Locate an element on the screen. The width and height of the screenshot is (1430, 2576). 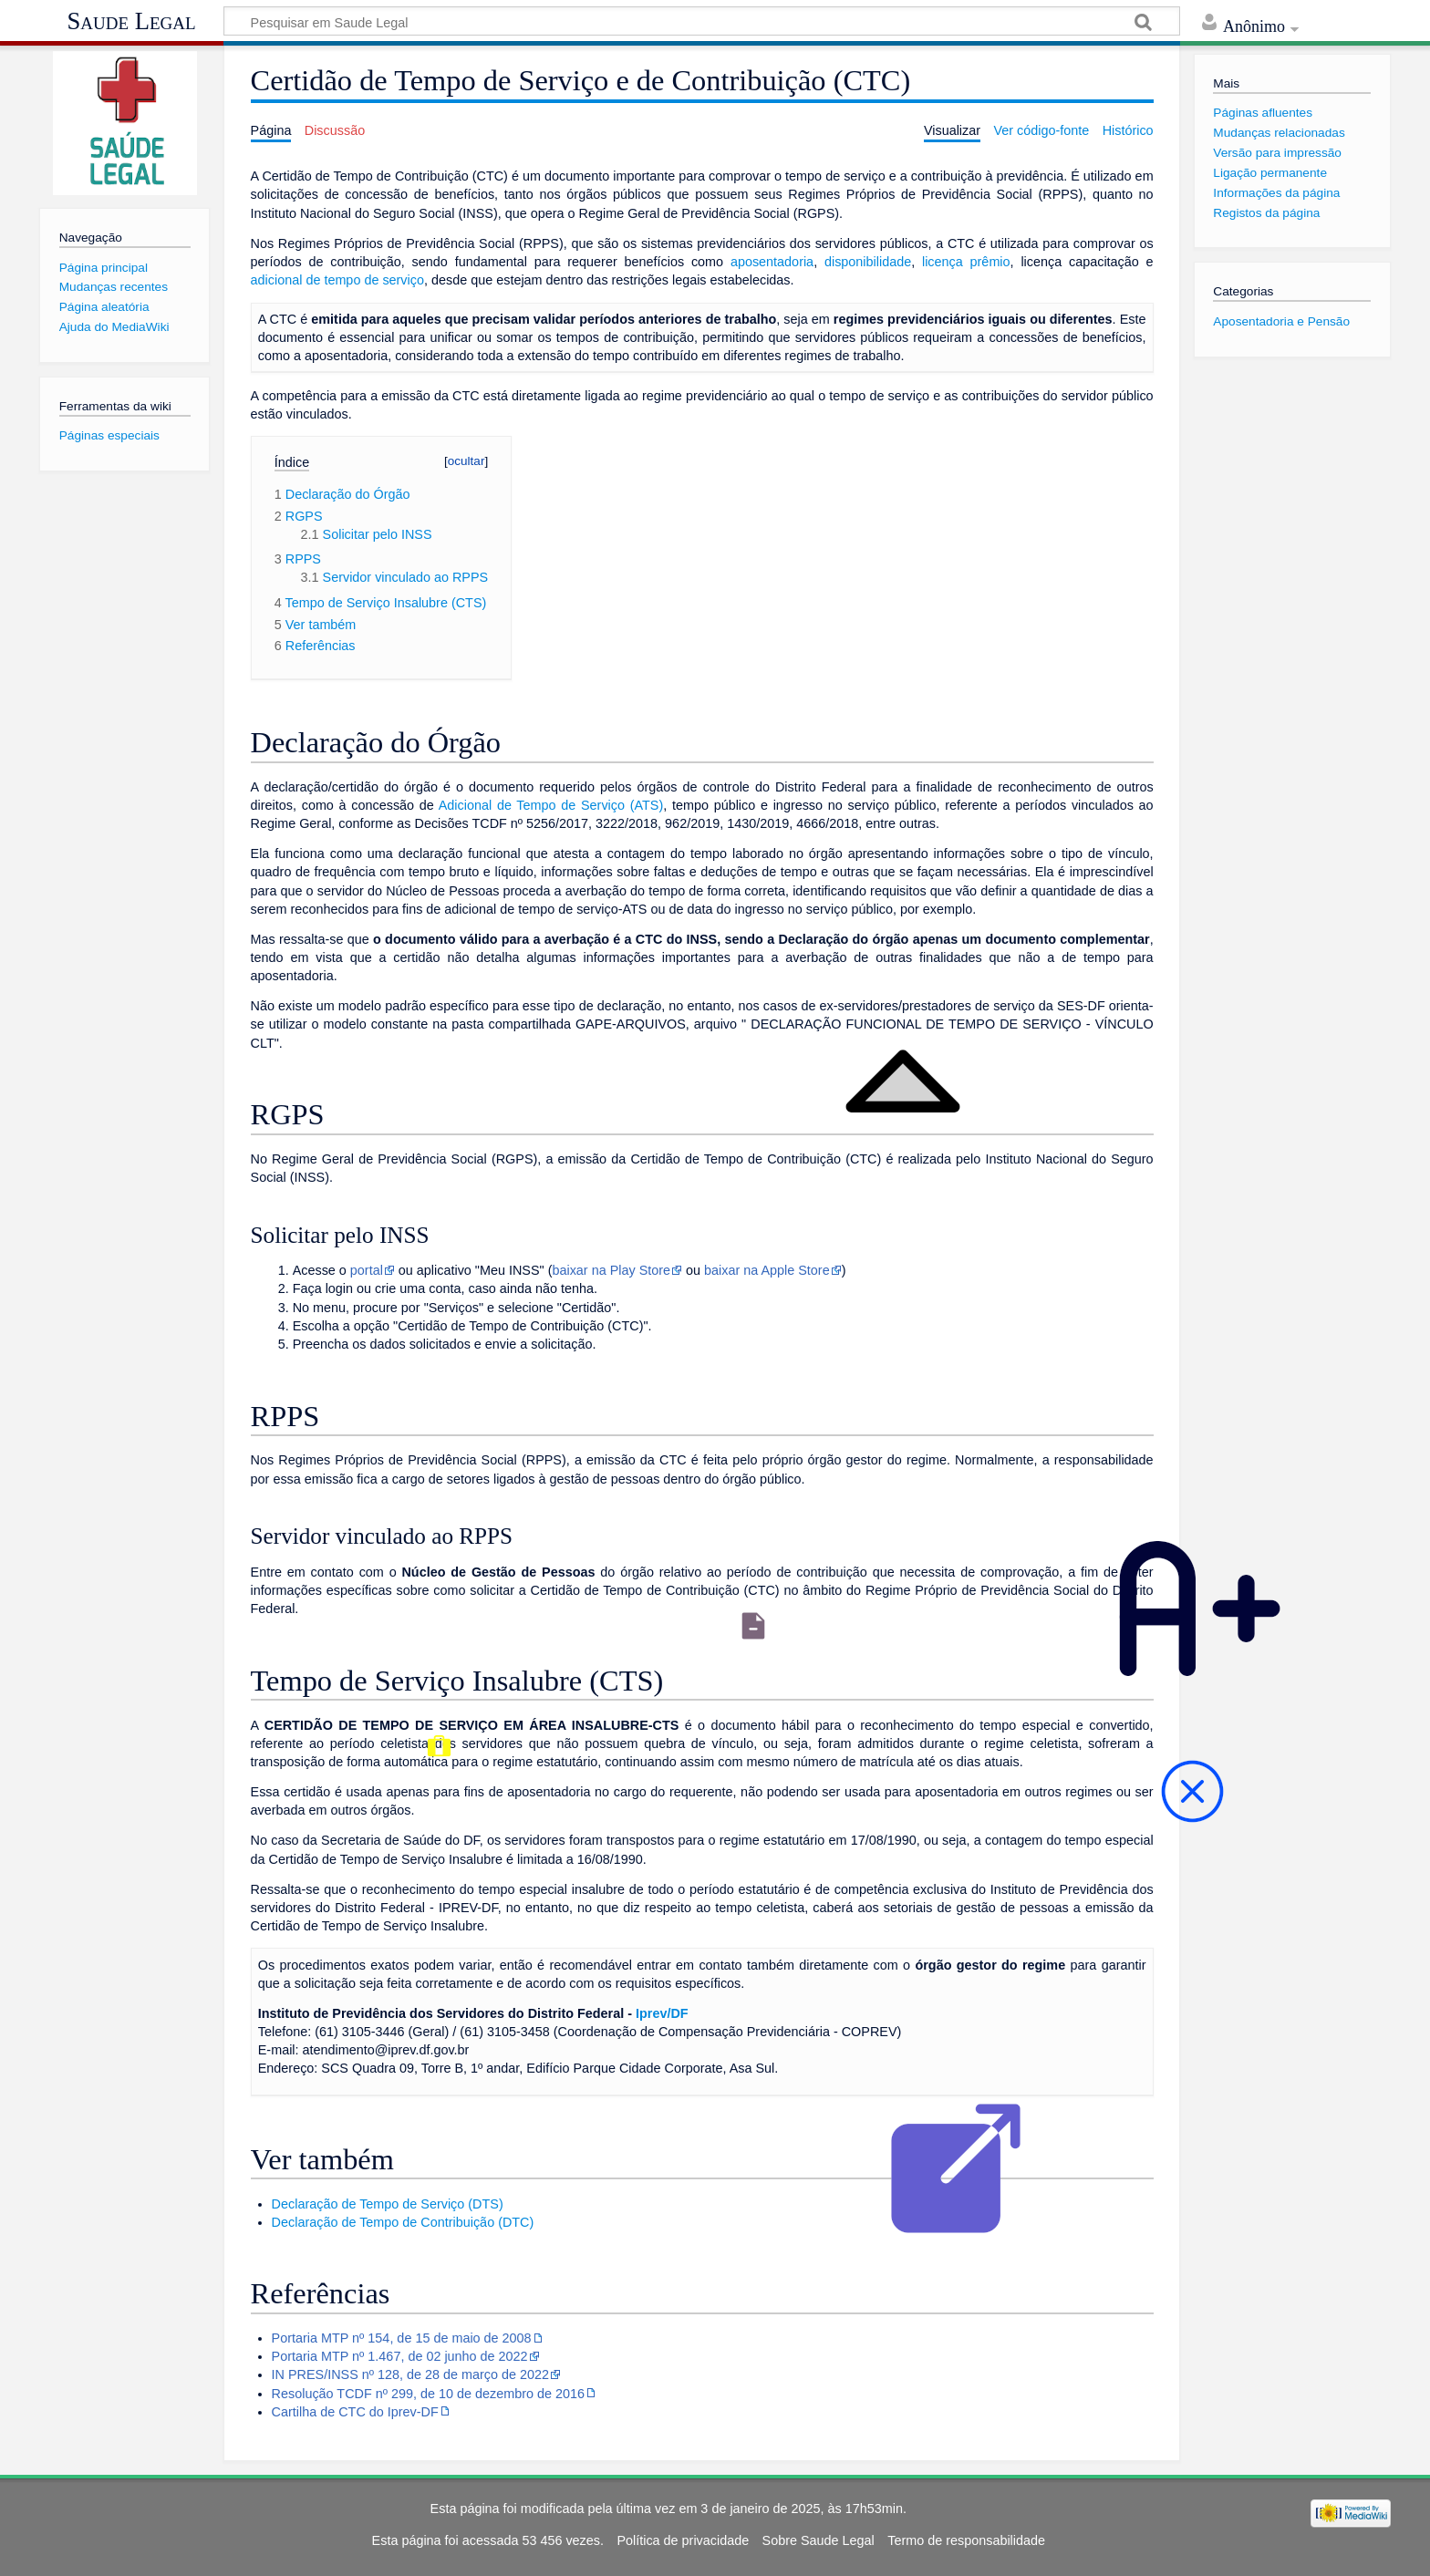
open link in new tab or window is located at coordinates (956, 2168).